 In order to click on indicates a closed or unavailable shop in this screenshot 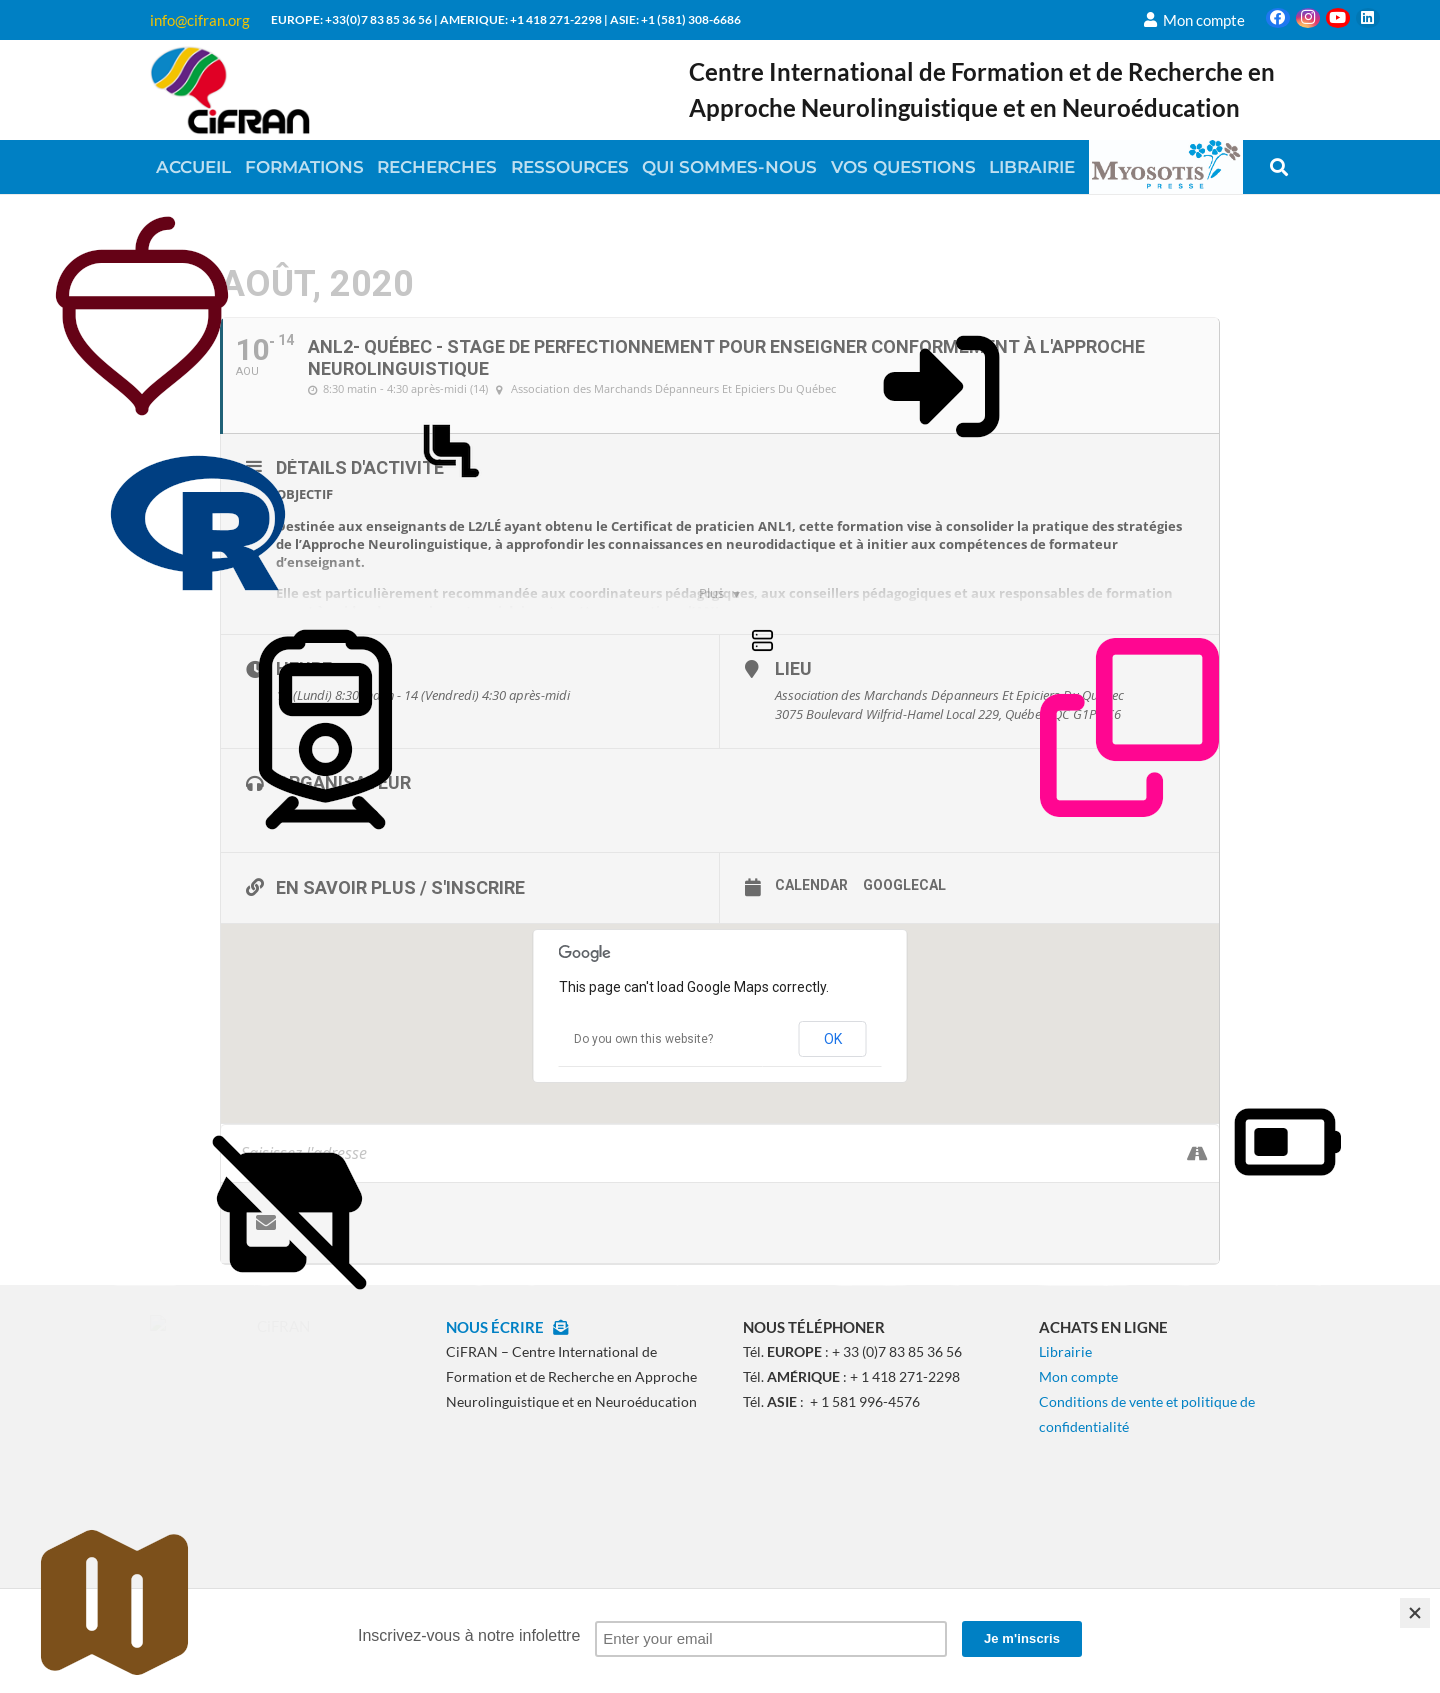, I will do `click(289, 1212)`.